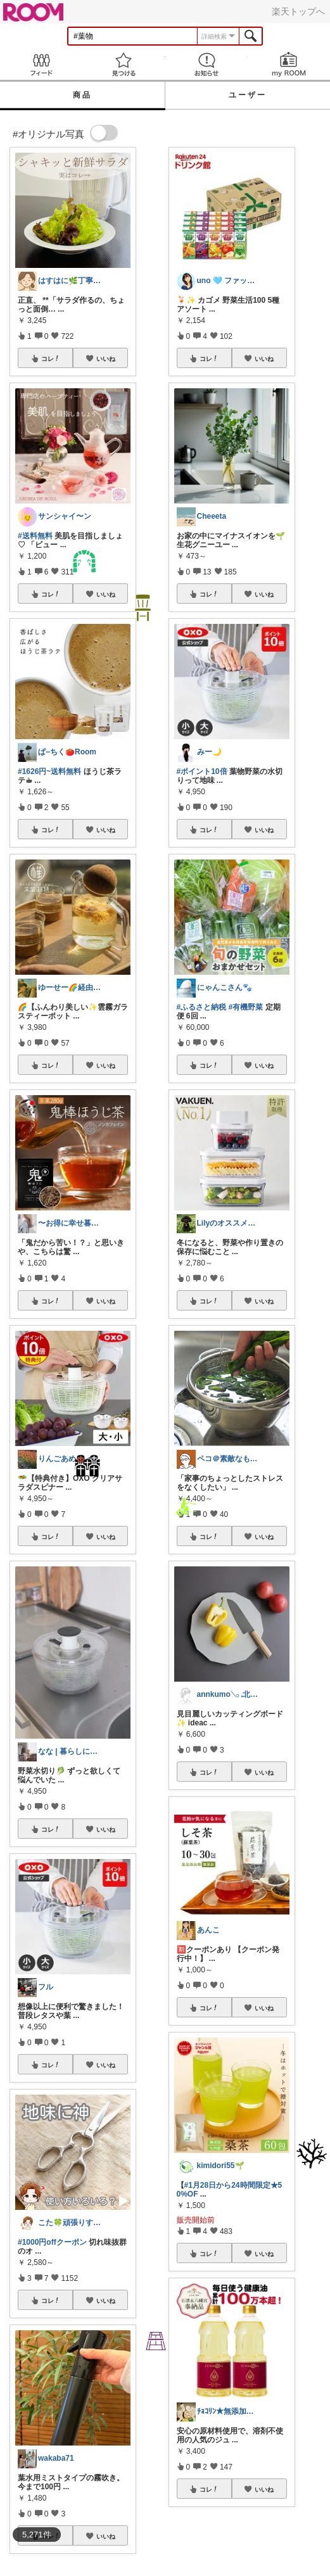  I want to click on enter a dungeon or underground level, so click(84, 561).